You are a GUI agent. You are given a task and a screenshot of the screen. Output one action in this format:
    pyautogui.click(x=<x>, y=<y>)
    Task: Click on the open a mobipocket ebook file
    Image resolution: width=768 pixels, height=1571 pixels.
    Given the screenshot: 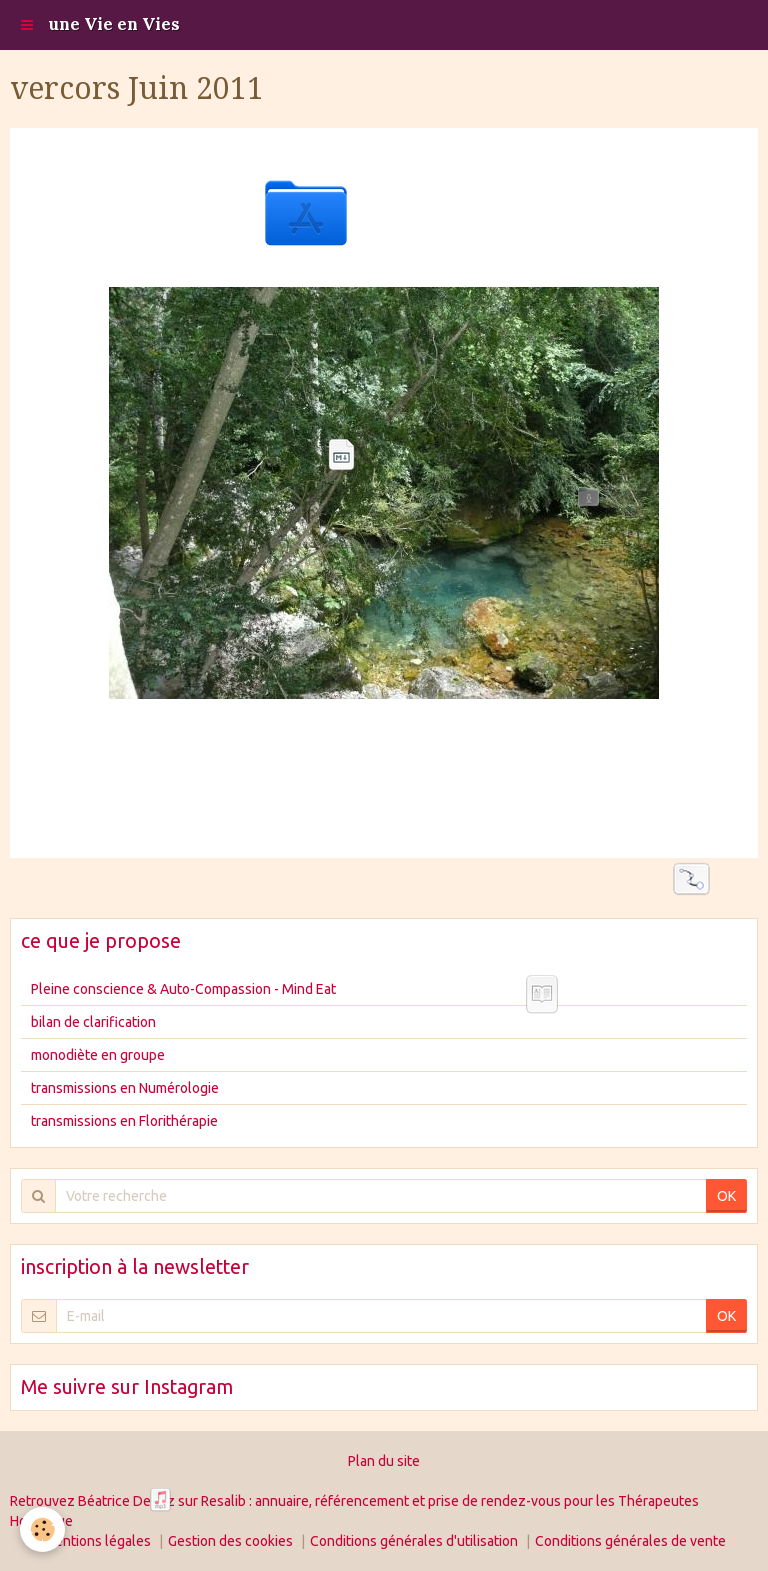 What is the action you would take?
    pyautogui.click(x=542, y=994)
    